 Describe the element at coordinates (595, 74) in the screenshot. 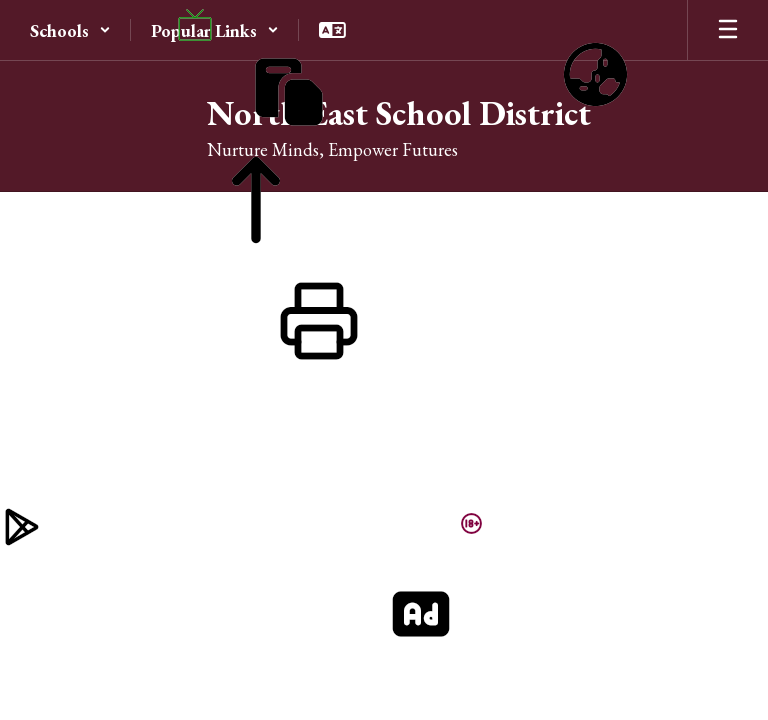

I see `switch to asia region settings` at that location.